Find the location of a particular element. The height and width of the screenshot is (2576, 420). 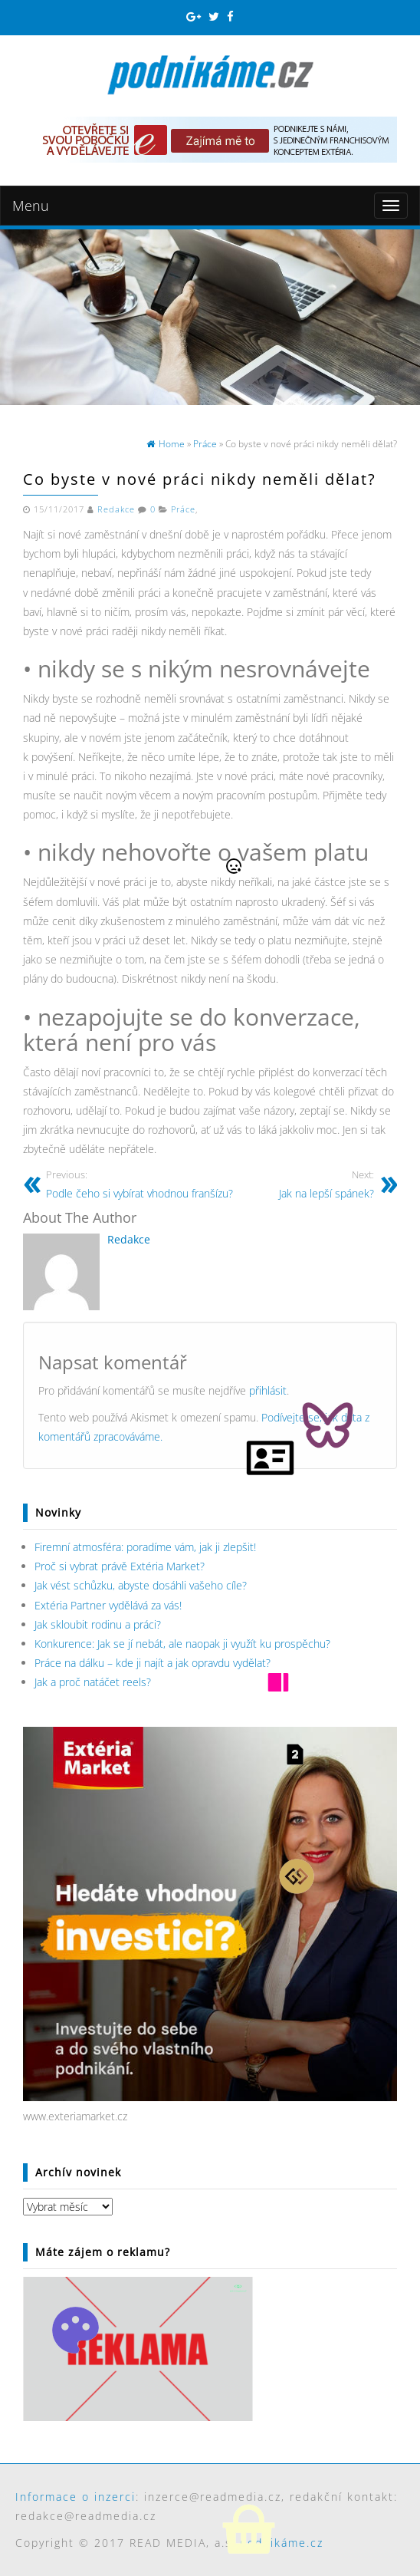

view your shopping basket is located at coordinates (248, 2530).